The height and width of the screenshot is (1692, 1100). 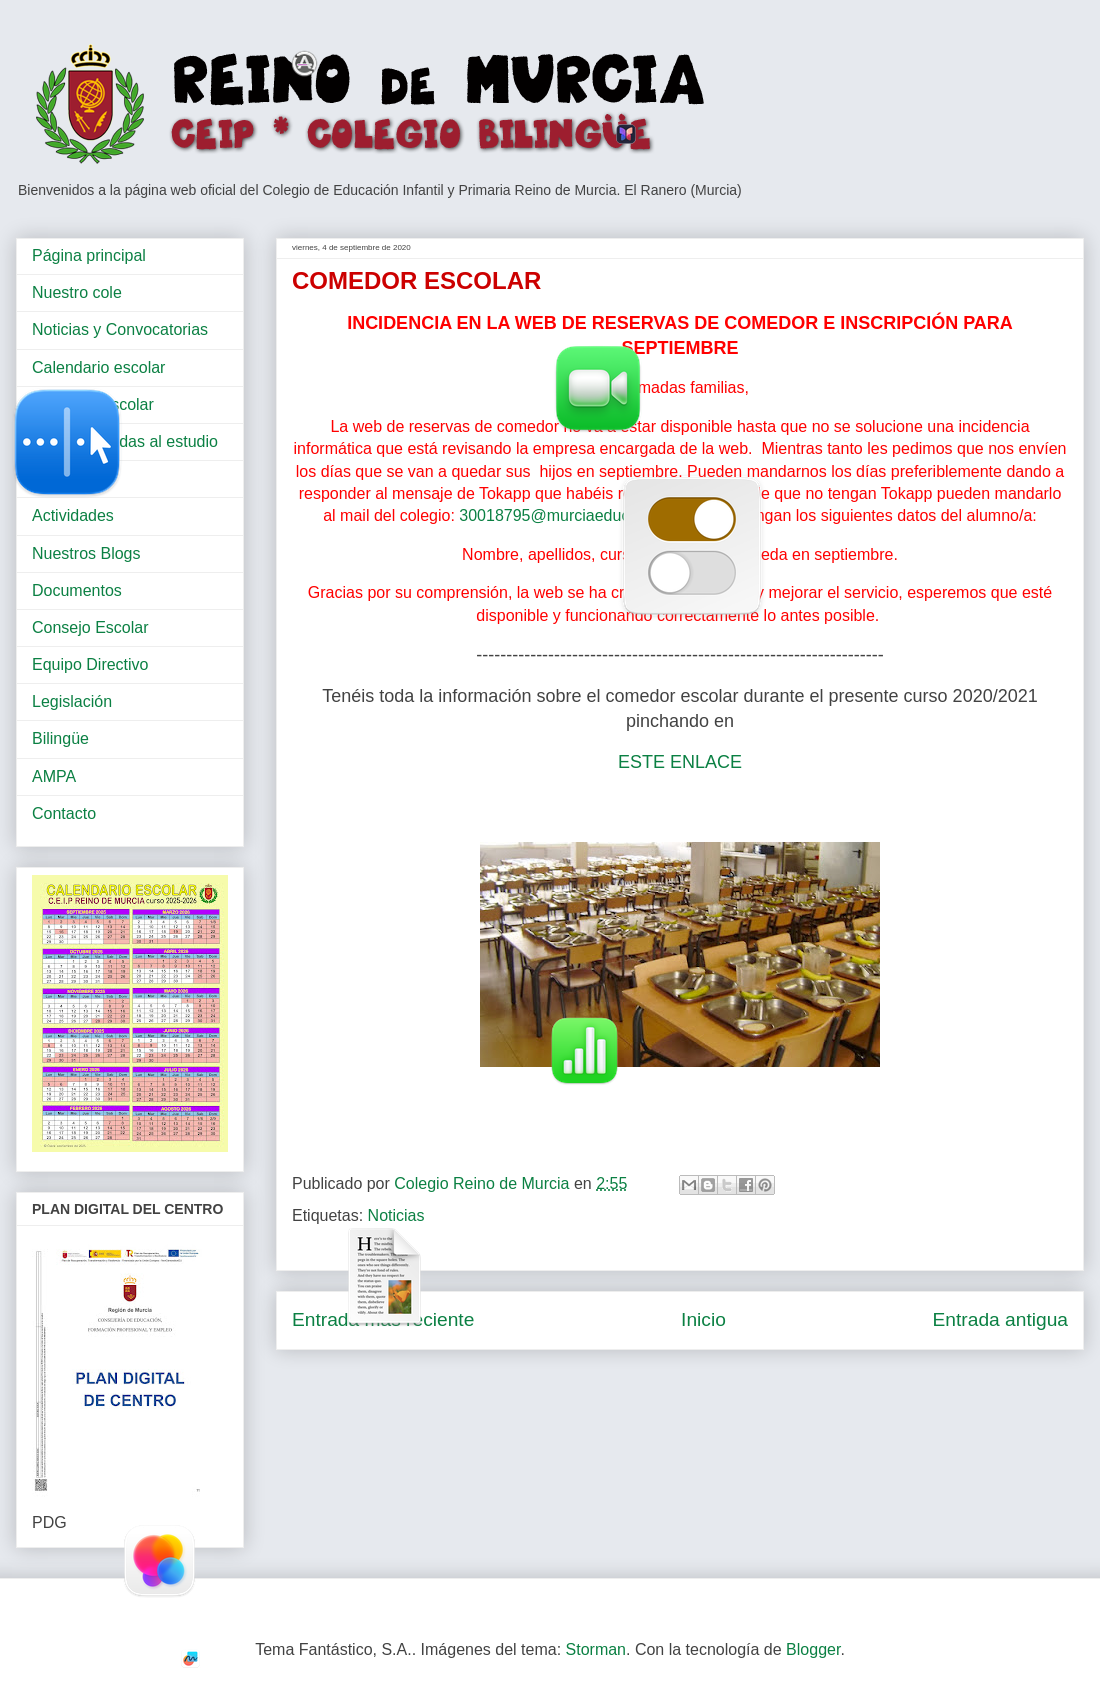 What do you see at coordinates (584, 1050) in the screenshot?
I see `open Numbers spreadsheet app` at bounding box center [584, 1050].